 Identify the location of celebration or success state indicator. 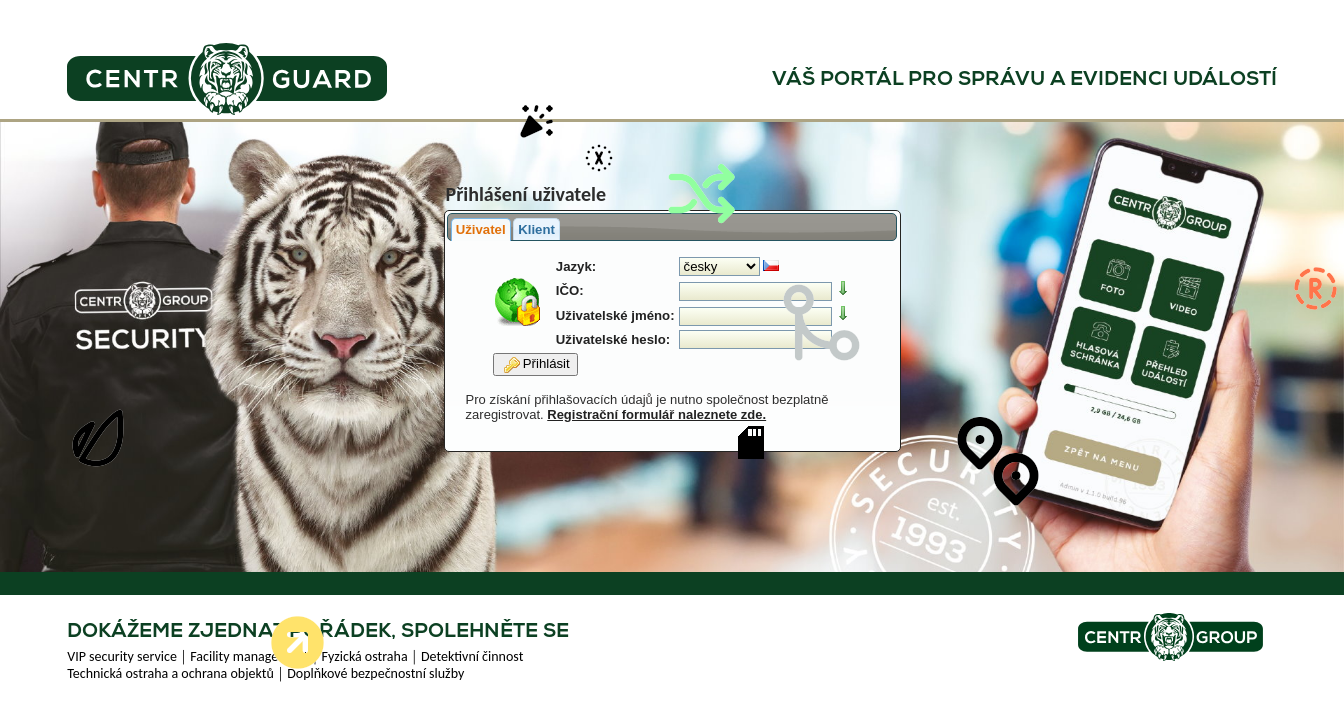
(537, 120).